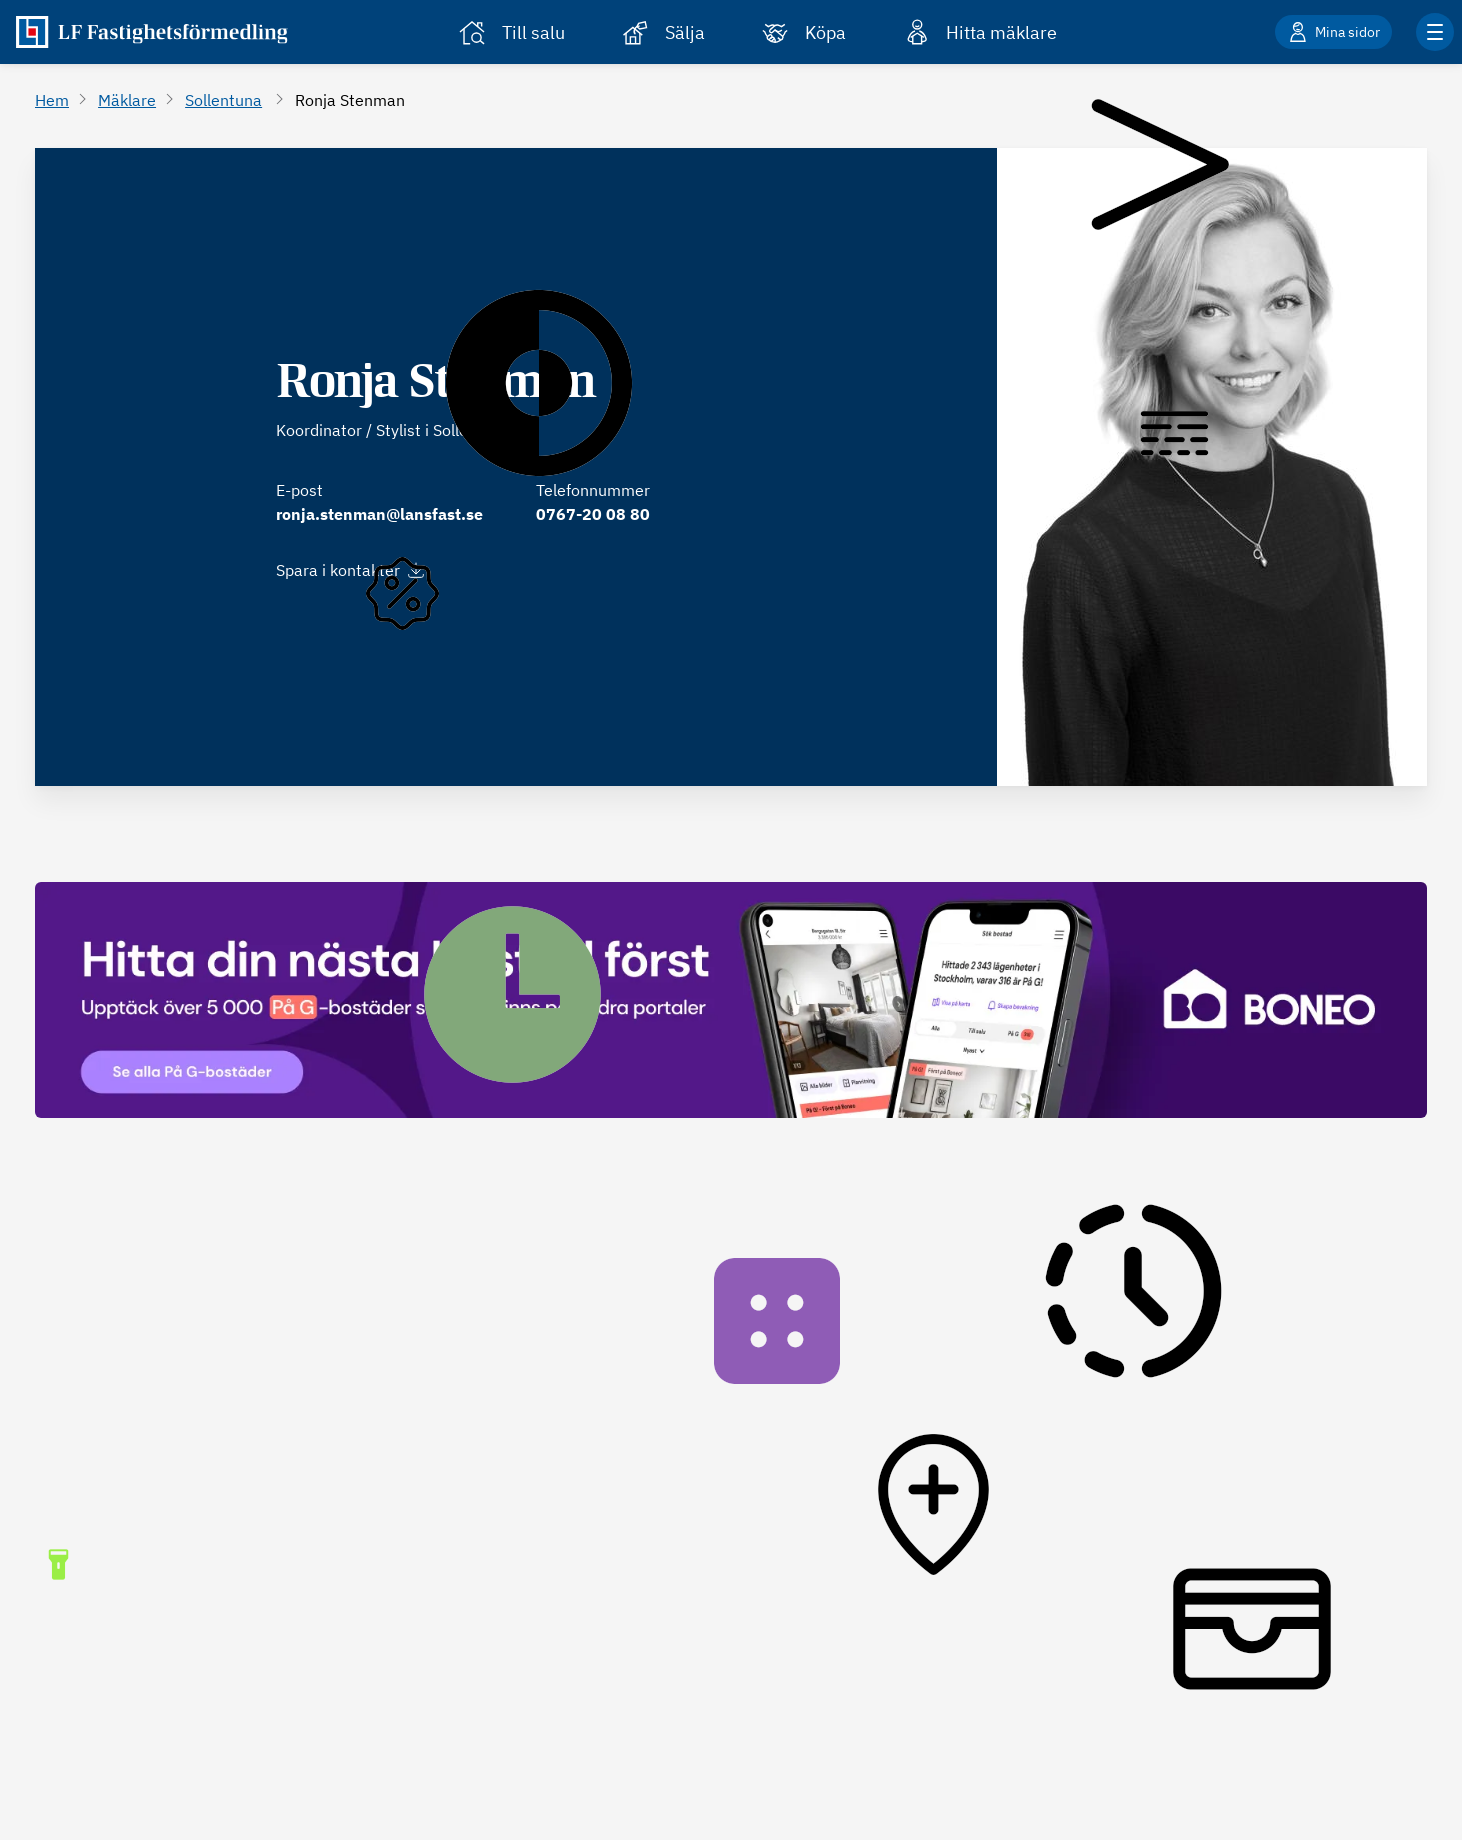  Describe the element at coordinates (1252, 1629) in the screenshot. I see `access your wallet or saved payment methods` at that location.